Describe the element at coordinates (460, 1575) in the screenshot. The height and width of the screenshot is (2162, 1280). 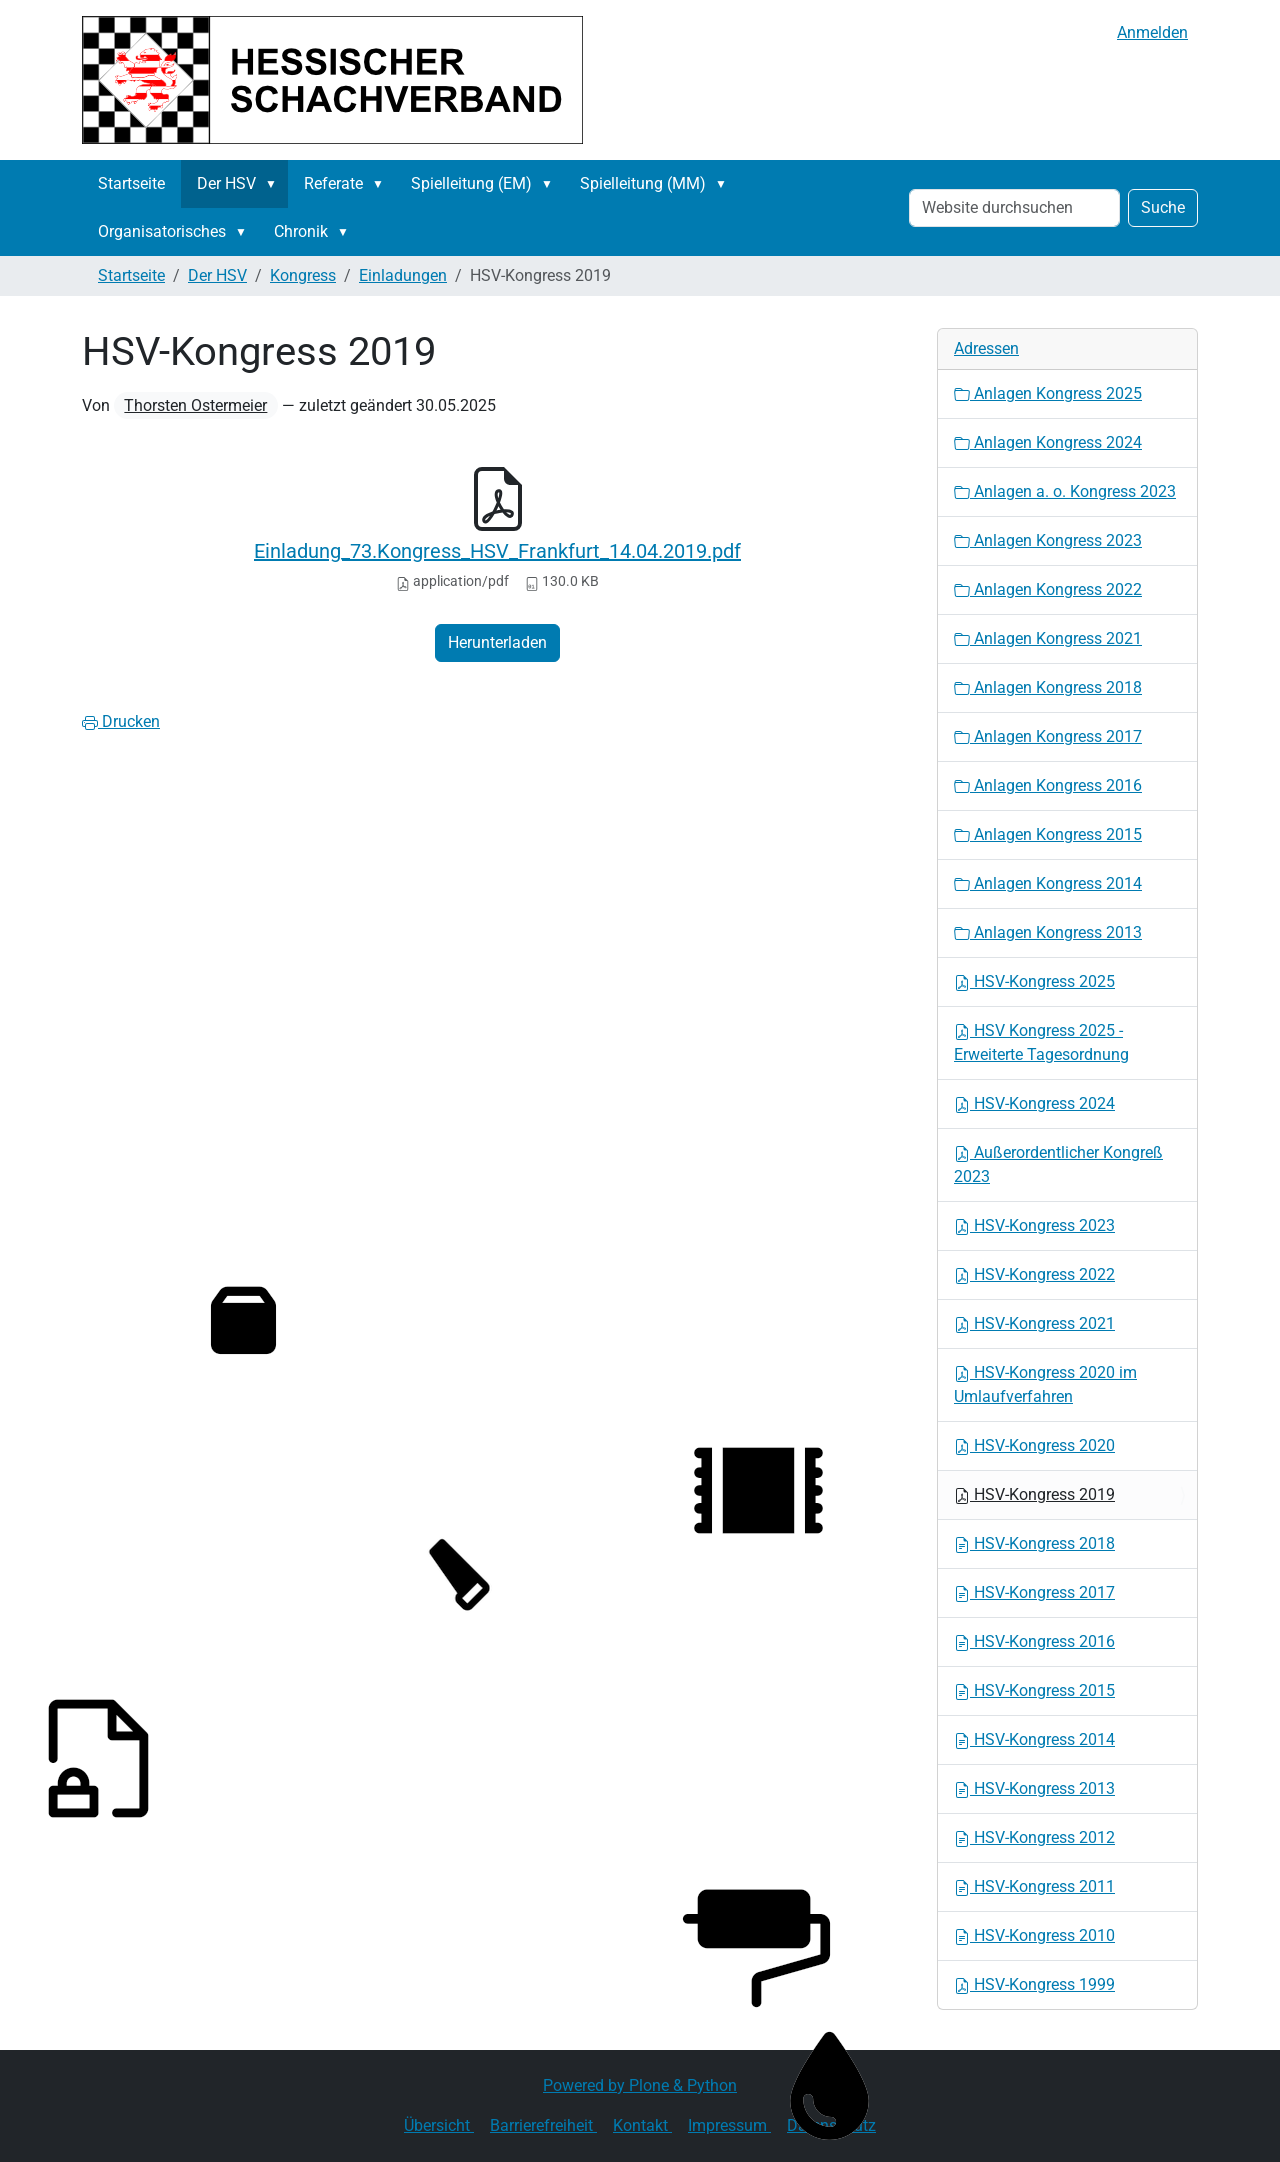
I see `find carpentry or woodworking services` at that location.